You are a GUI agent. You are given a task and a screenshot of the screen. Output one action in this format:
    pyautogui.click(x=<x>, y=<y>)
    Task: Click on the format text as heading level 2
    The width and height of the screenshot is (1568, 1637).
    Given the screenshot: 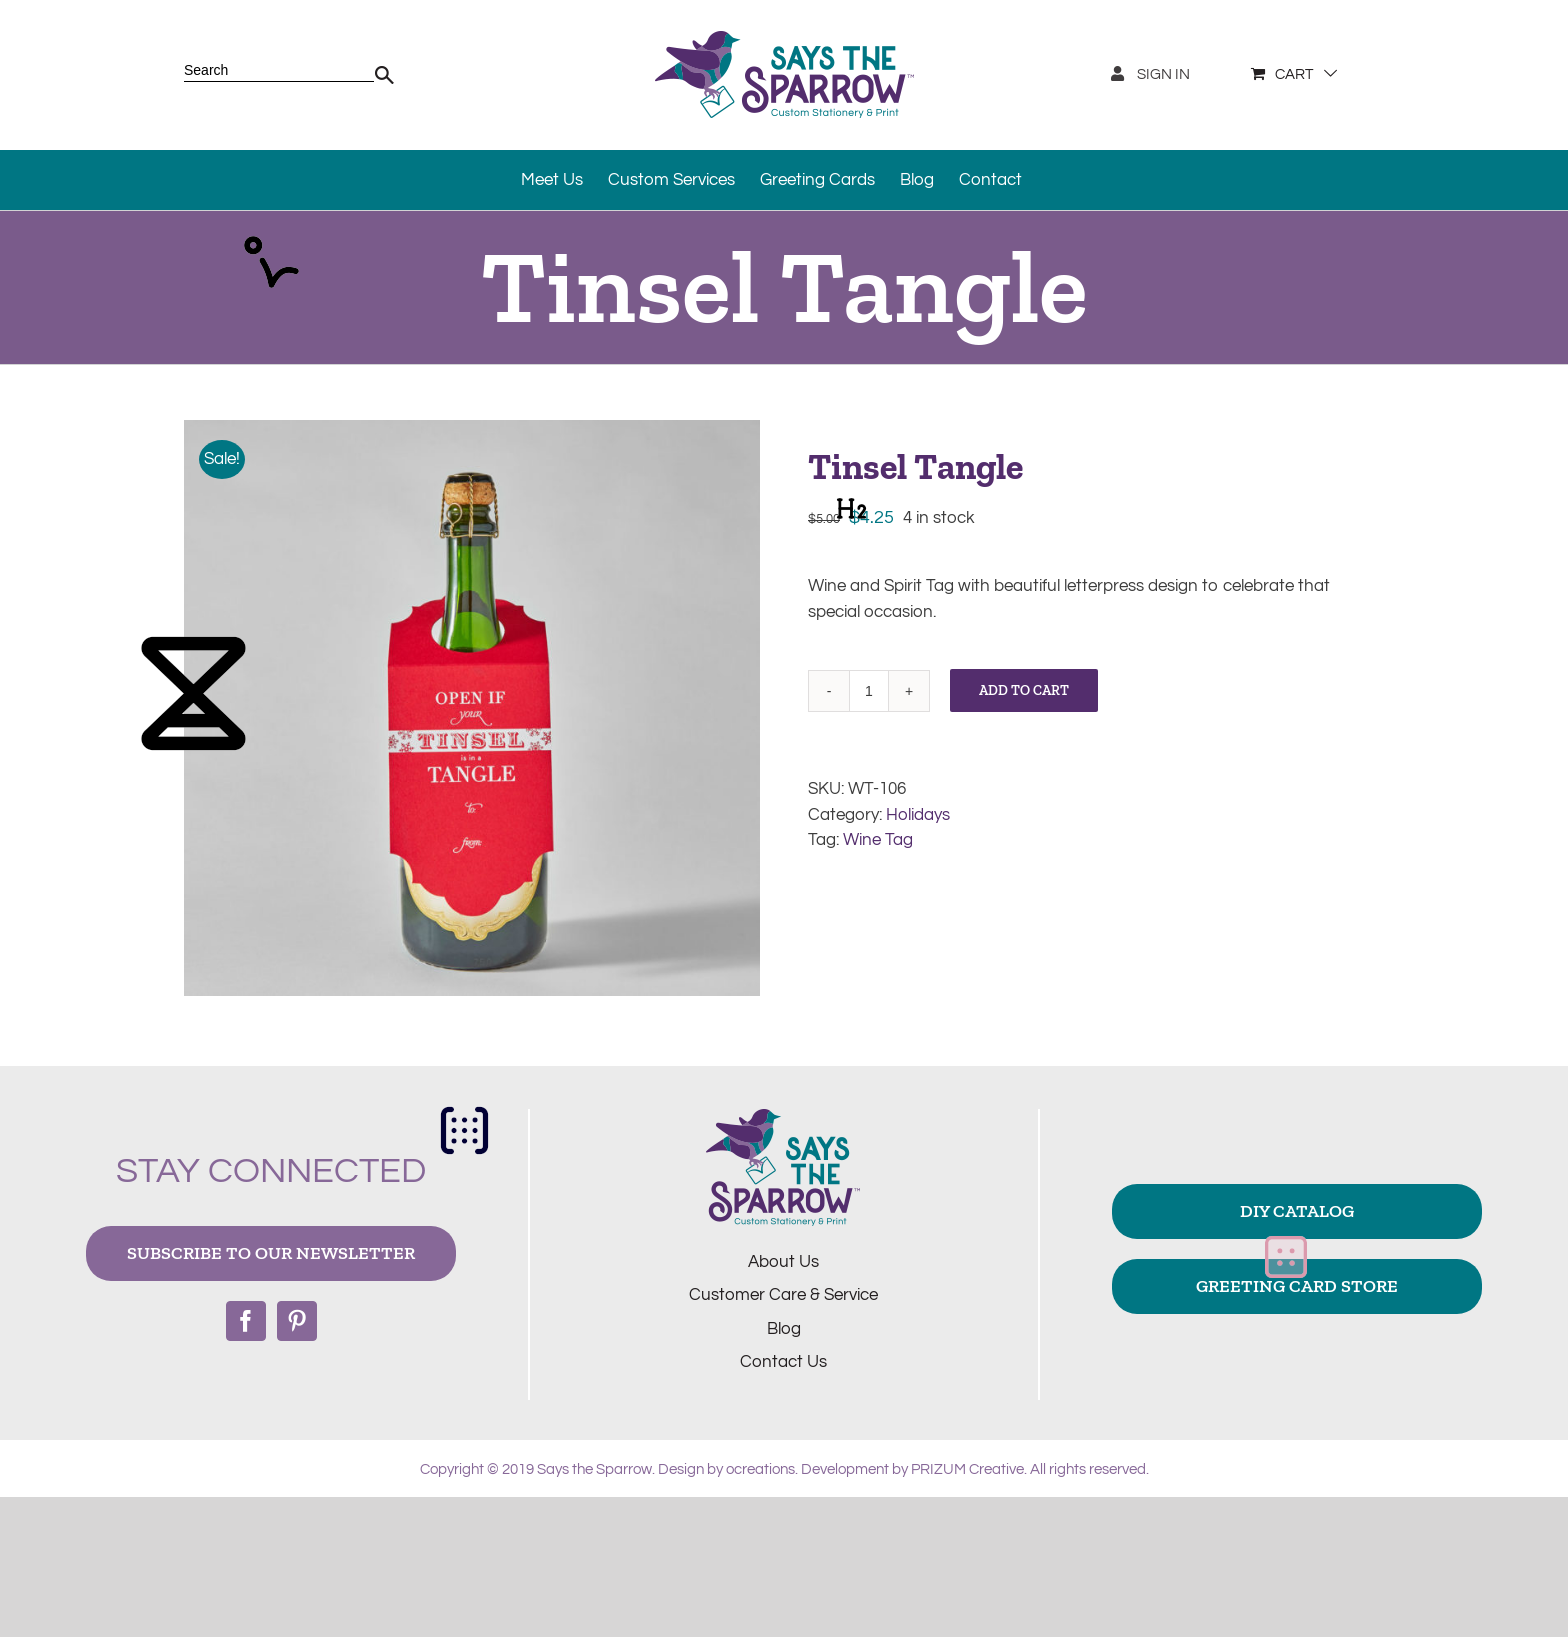 What is the action you would take?
    pyautogui.click(x=851, y=508)
    